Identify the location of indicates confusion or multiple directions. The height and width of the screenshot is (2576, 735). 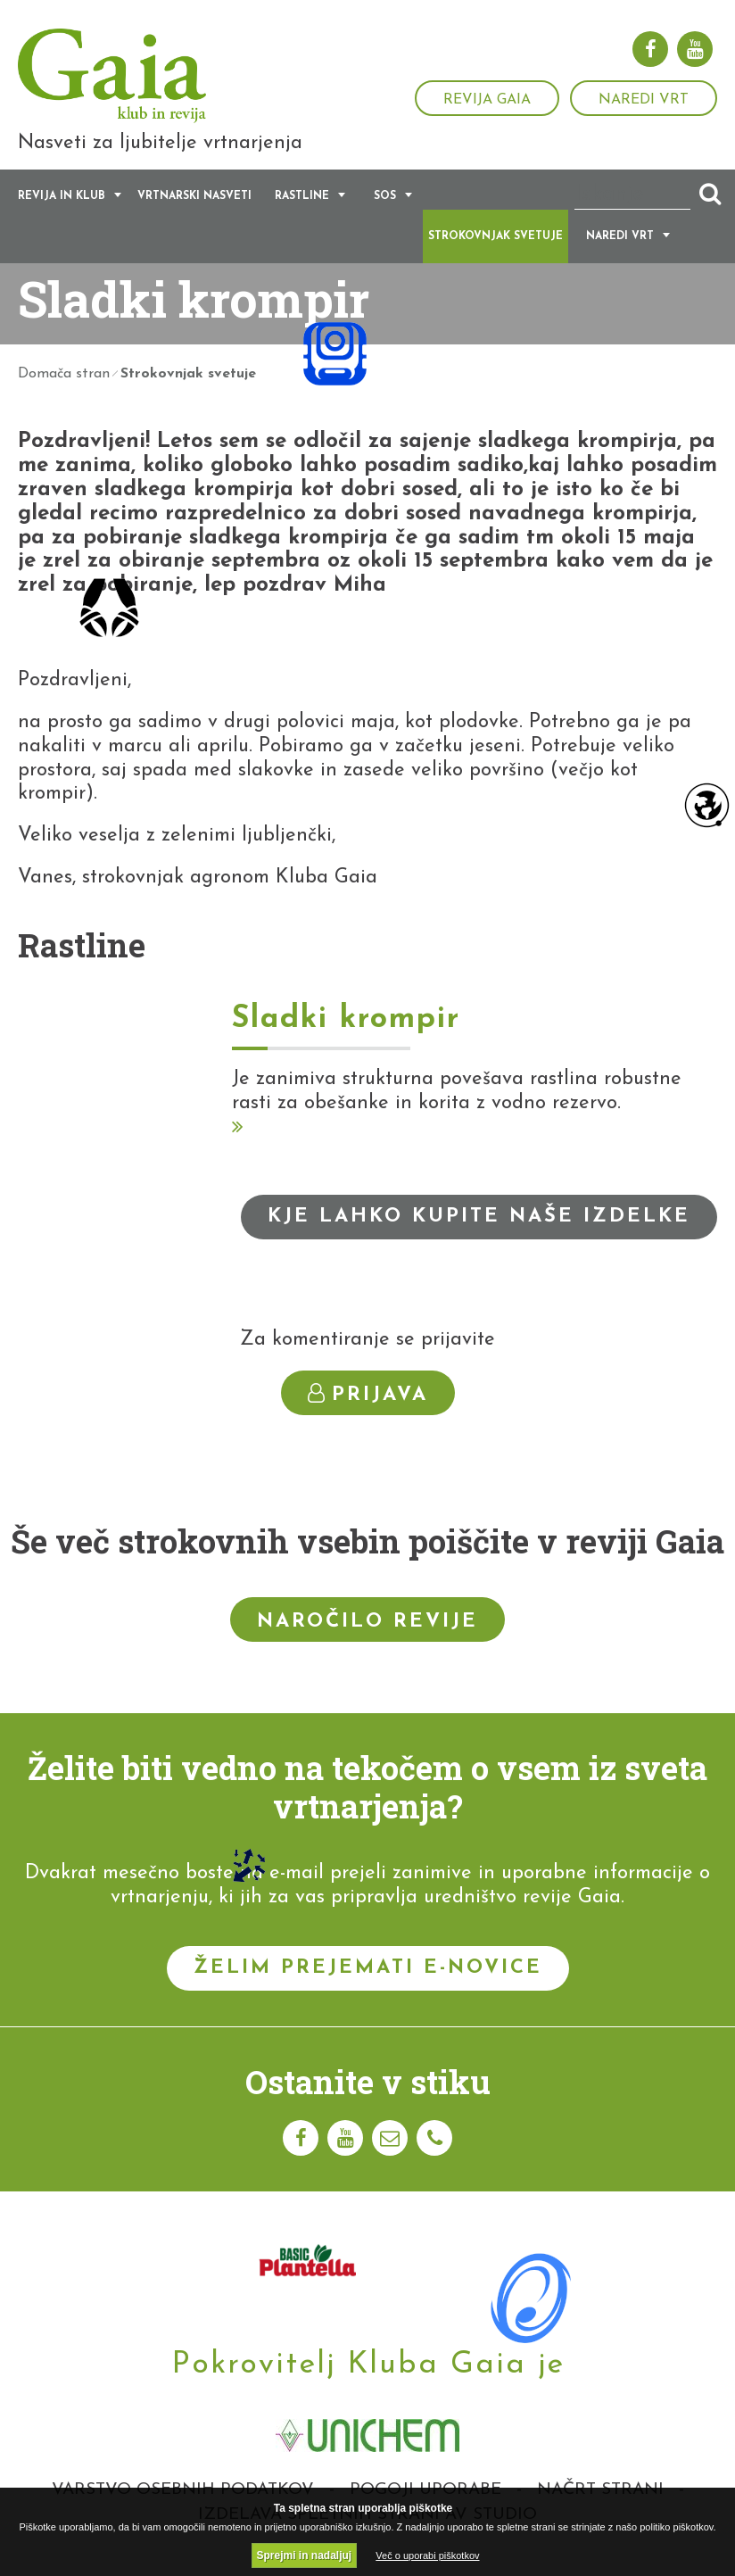
(249, 1865).